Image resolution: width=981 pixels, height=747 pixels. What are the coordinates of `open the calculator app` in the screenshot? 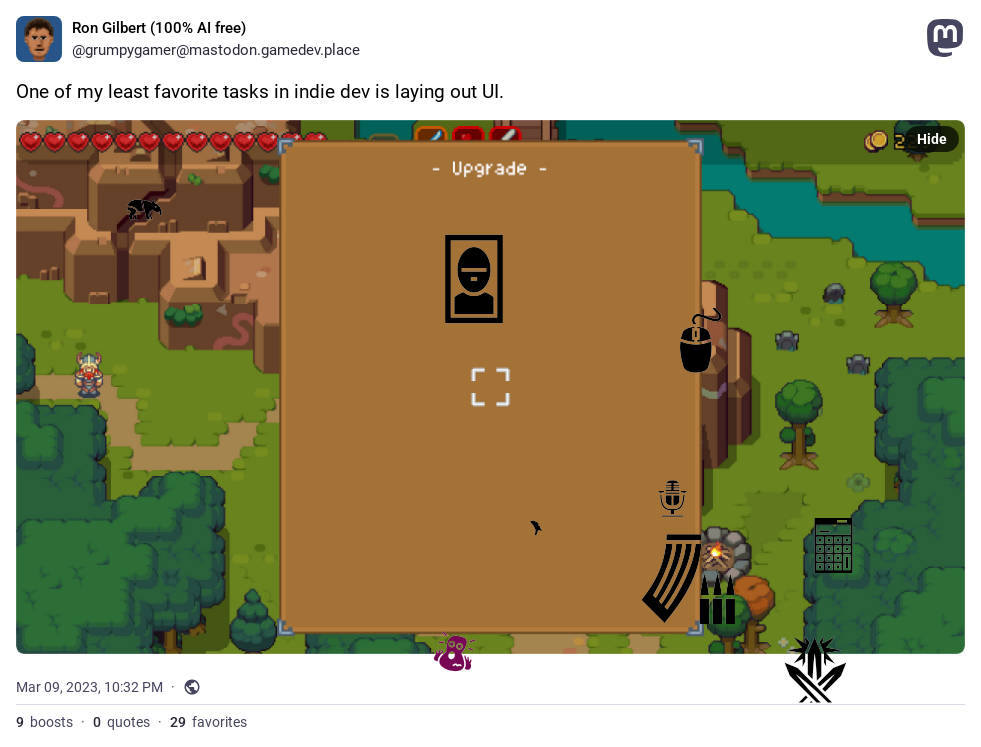 It's located at (833, 545).